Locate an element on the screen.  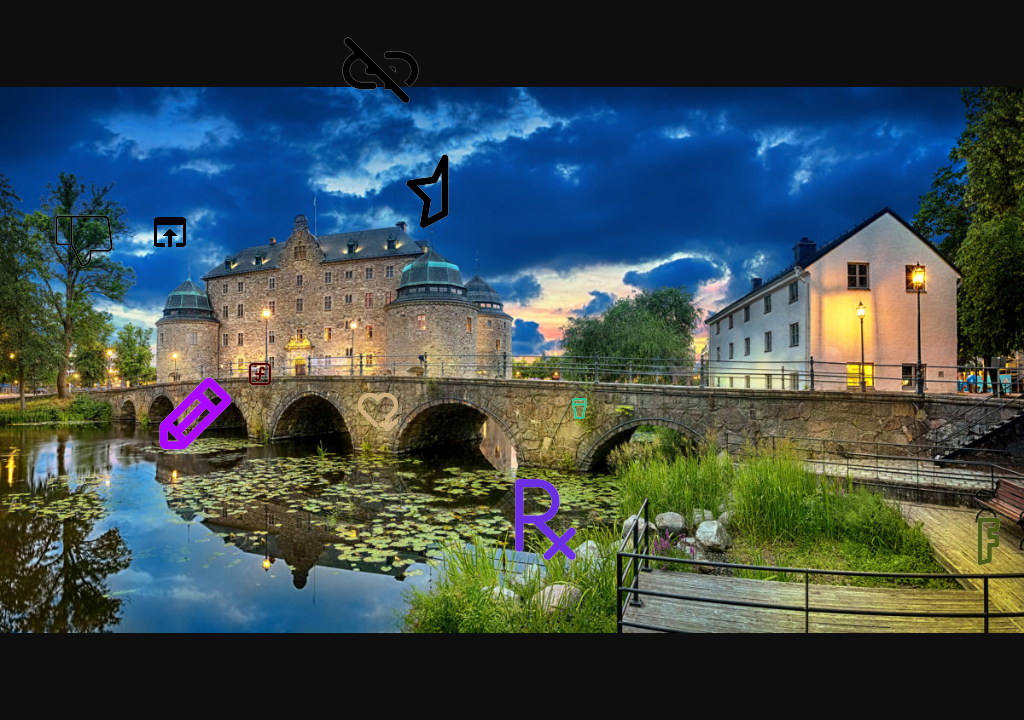
open link in browser is located at coordinates (170, 232).